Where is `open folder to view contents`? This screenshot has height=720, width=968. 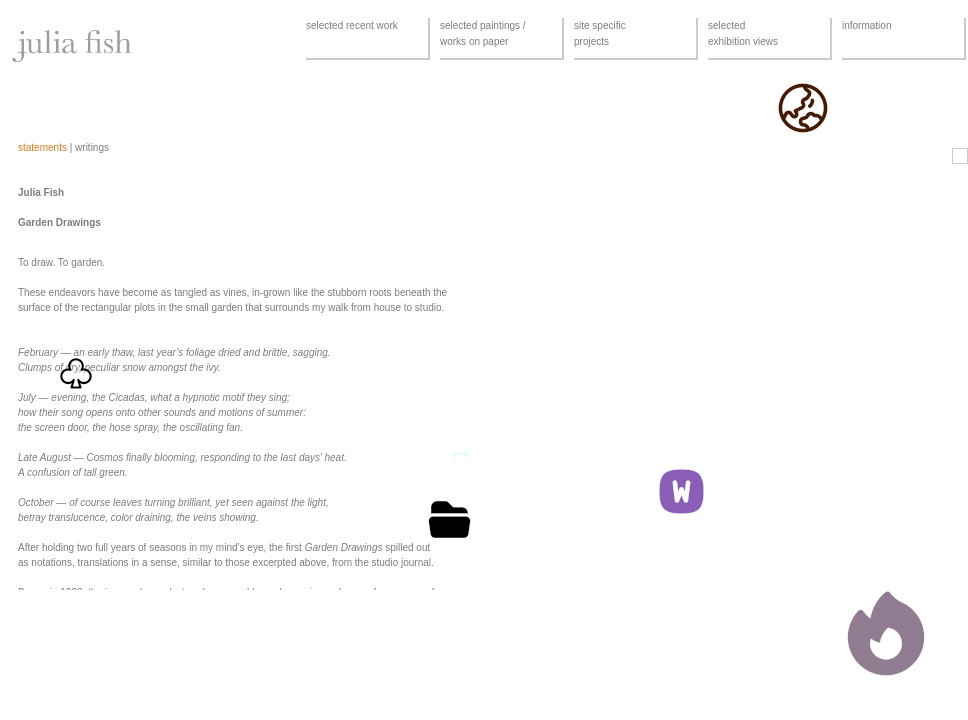 open folder to view contents is located at coordinates (449, 519).